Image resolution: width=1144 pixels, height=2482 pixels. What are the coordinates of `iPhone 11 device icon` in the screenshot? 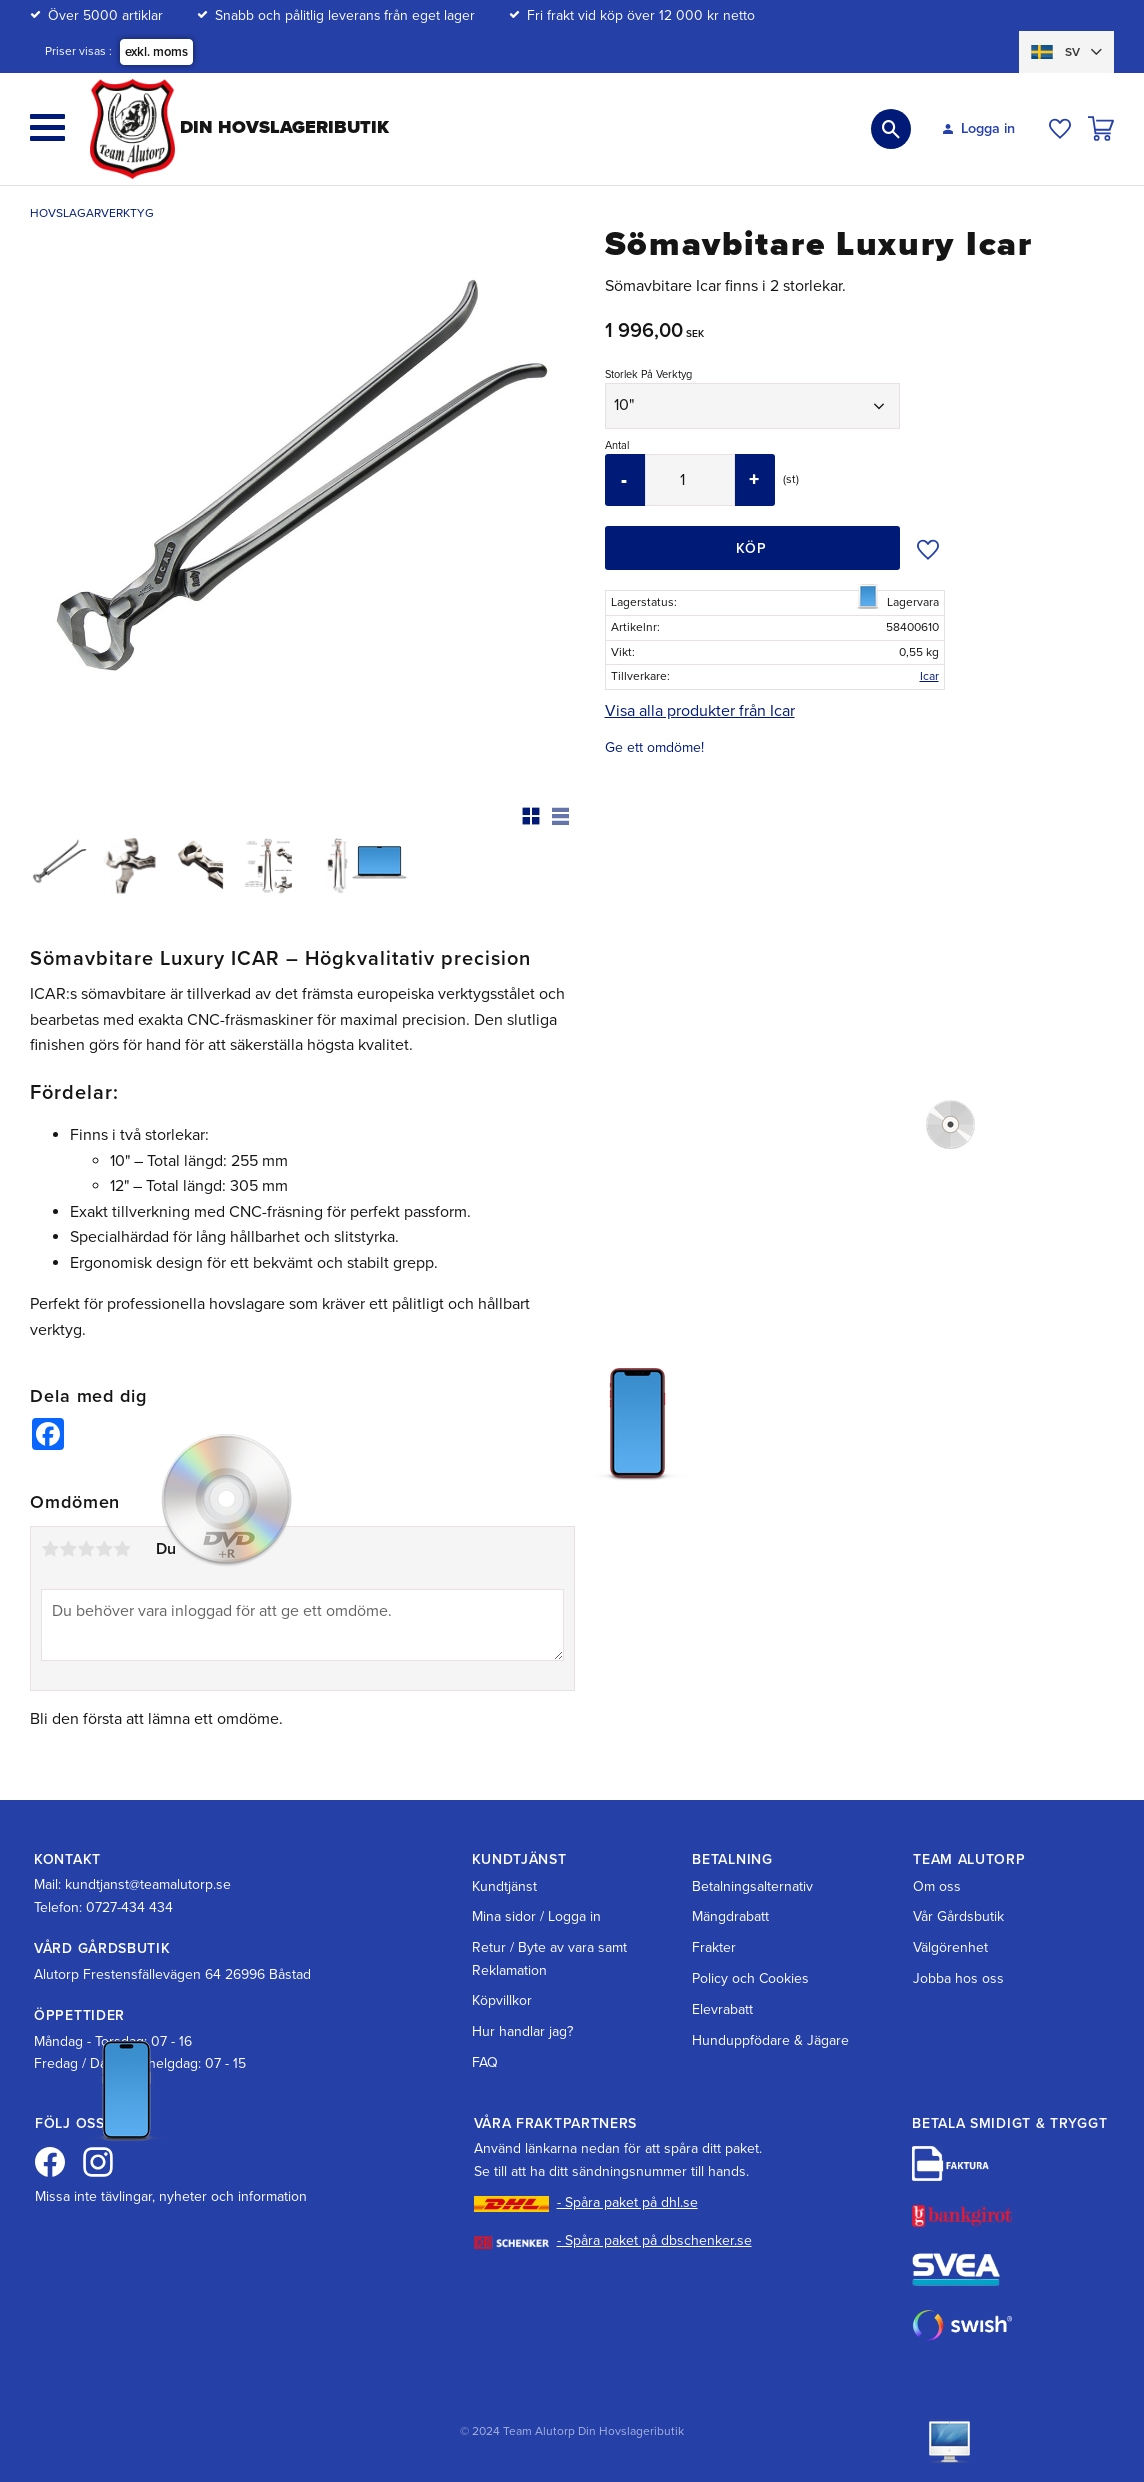 It's located at (637, 1424).